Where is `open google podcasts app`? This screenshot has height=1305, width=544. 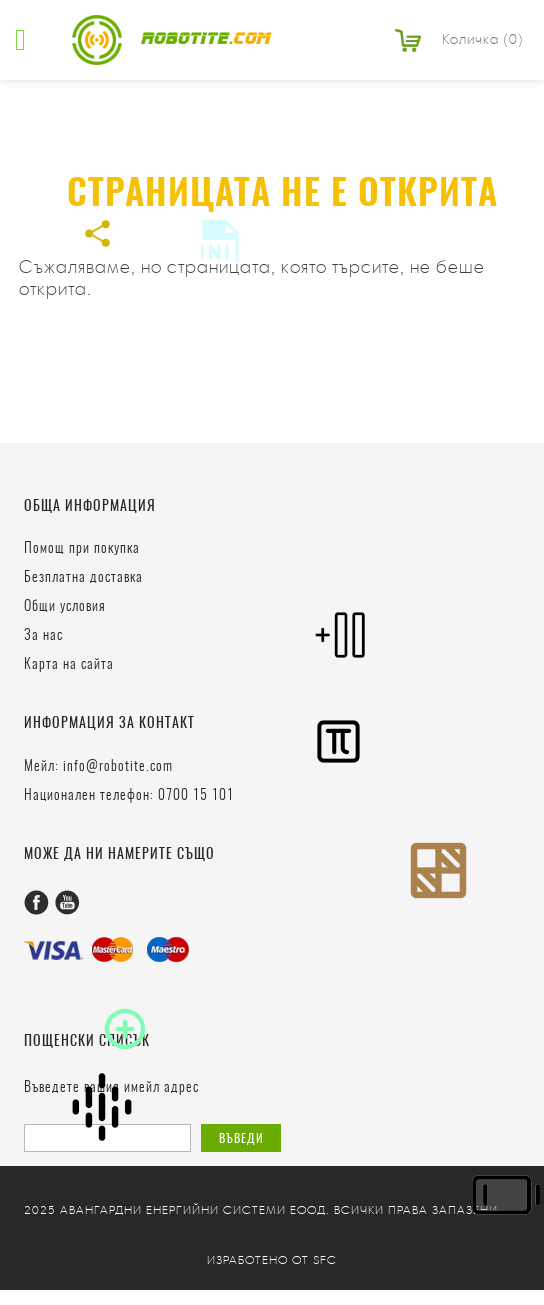 open google podcasts app is located at coordinates (102, 1107).